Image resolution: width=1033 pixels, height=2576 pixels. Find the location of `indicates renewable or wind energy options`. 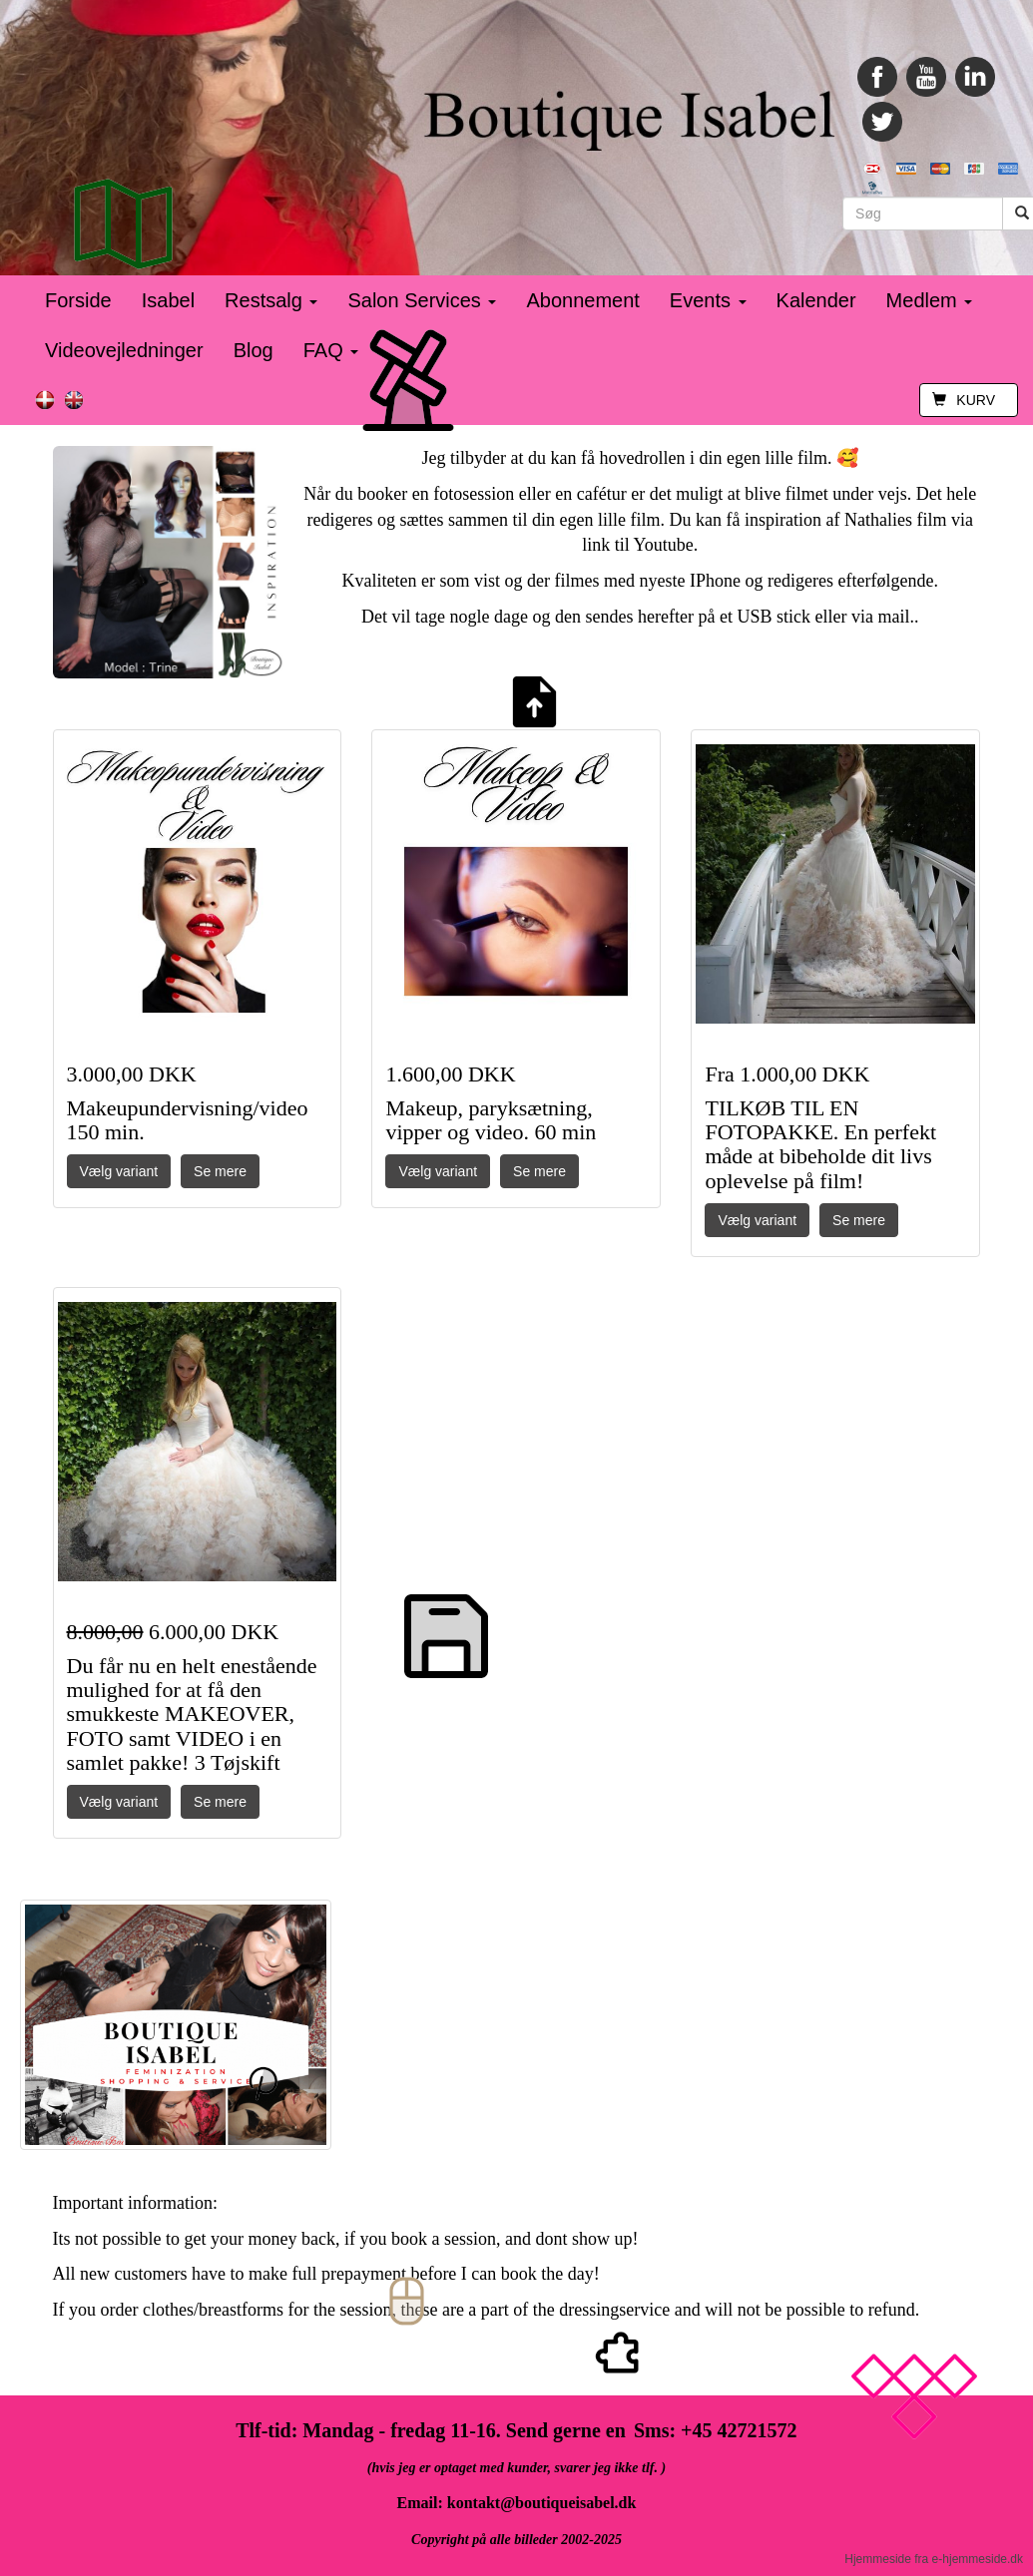

indicates renewable or wind energy options is located at coordinates (408, 382).